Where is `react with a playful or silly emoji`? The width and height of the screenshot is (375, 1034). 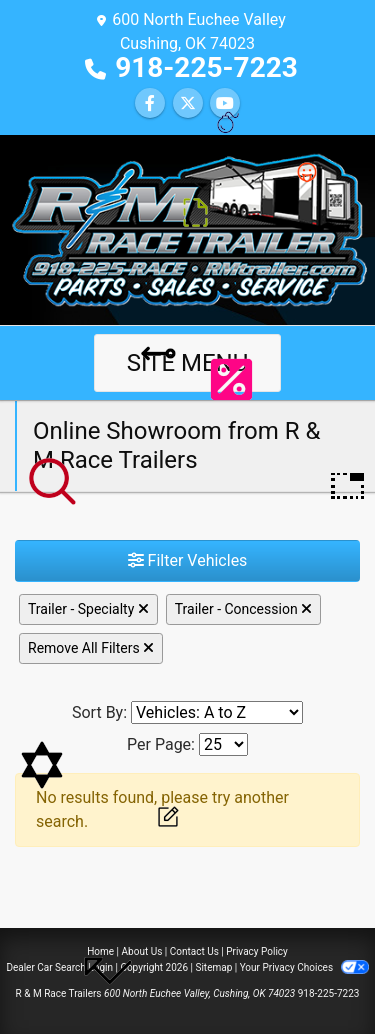 react with a playful or silly emoji is located at coordinates (307, 172).